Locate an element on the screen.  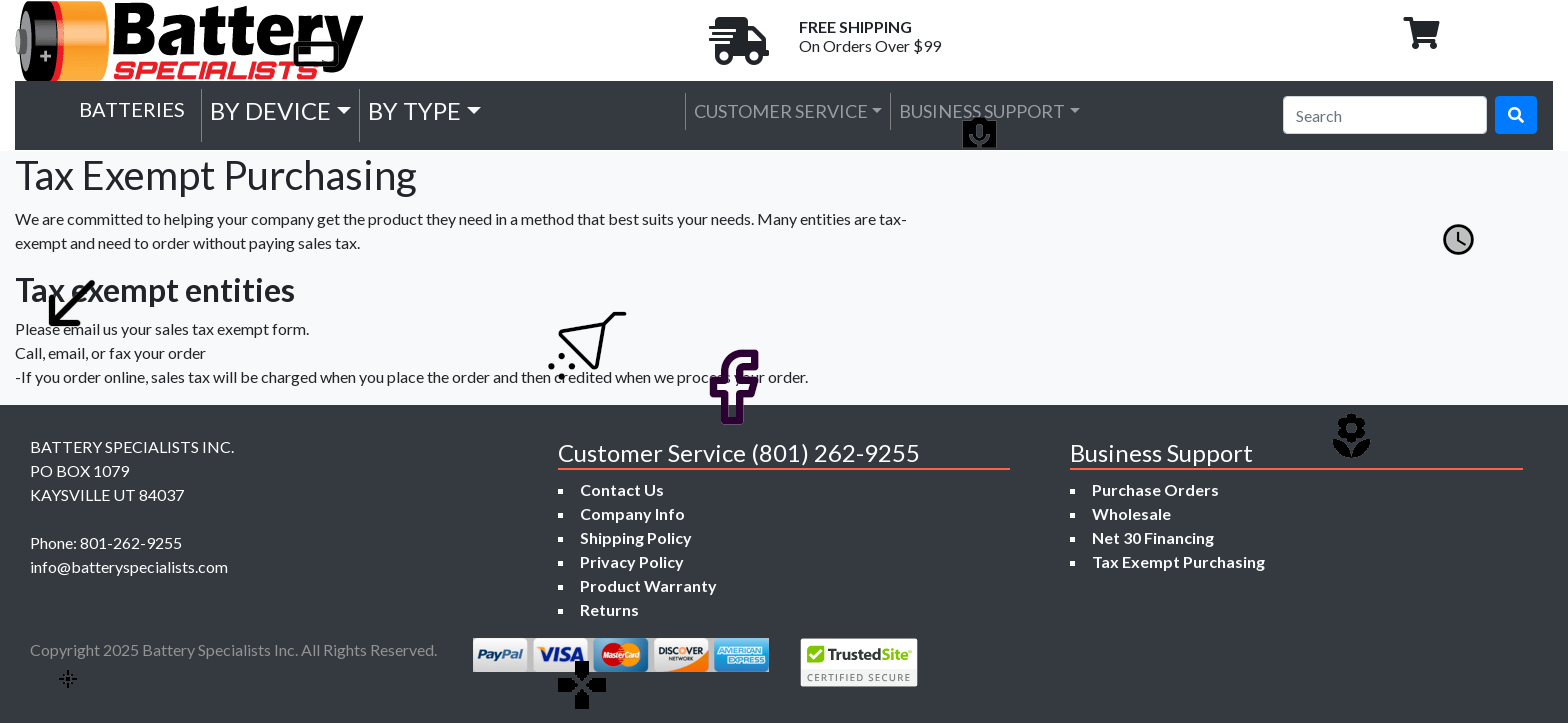
grant camera and microphone permissions is located at coordinates (979, 132).